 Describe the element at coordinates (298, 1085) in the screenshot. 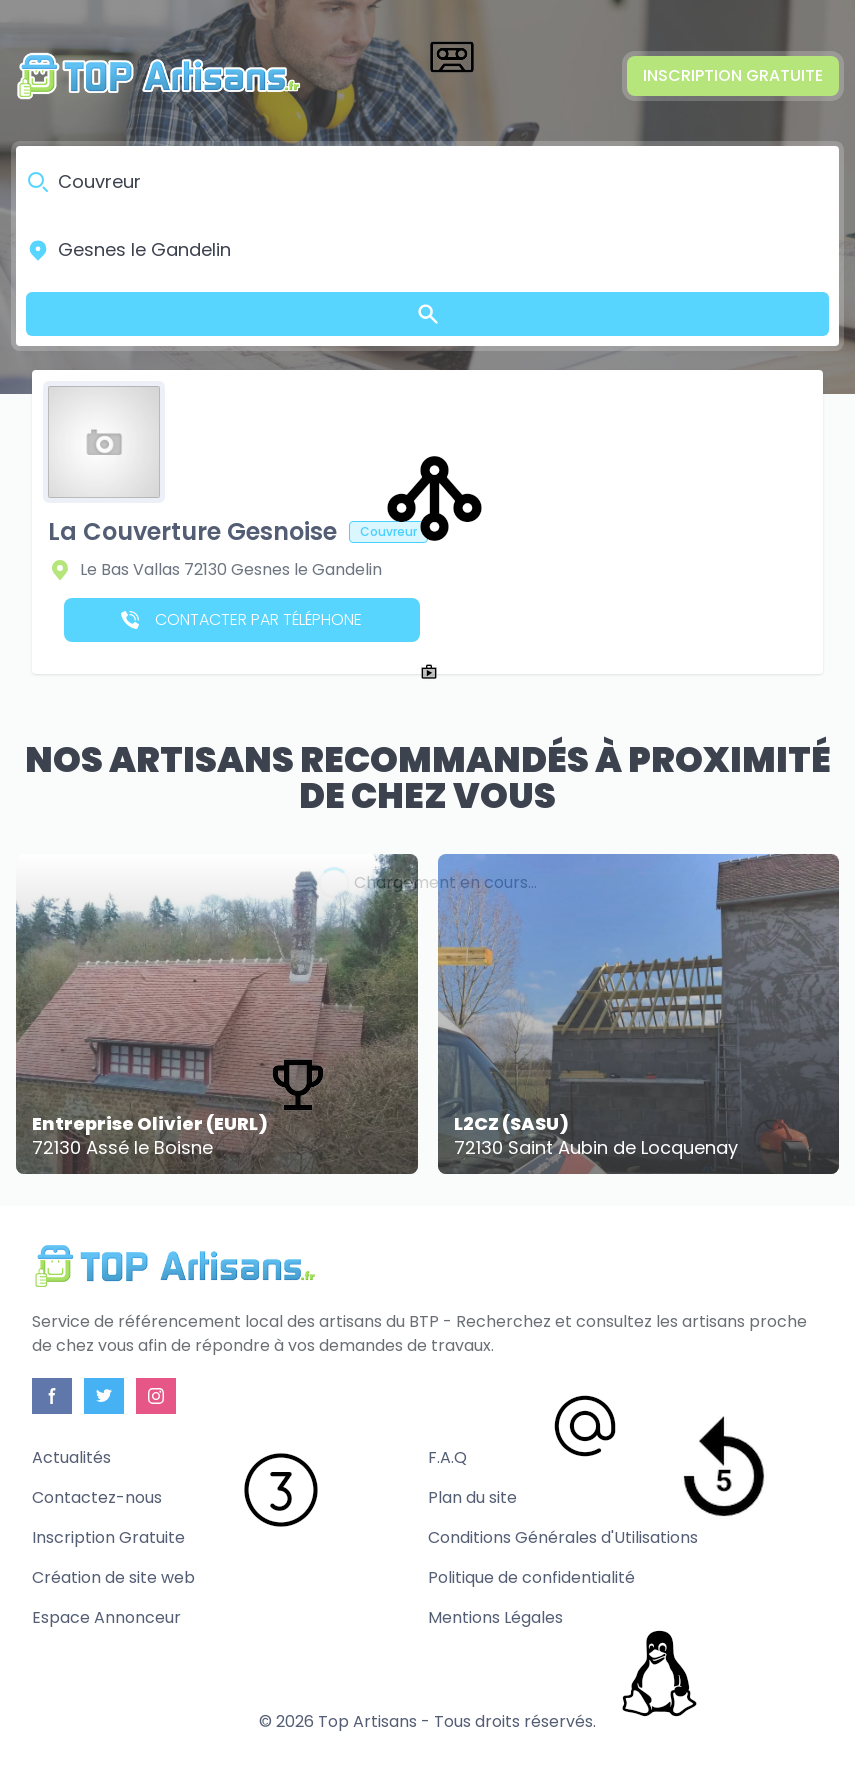

I see `view achievements or awards` at that location.